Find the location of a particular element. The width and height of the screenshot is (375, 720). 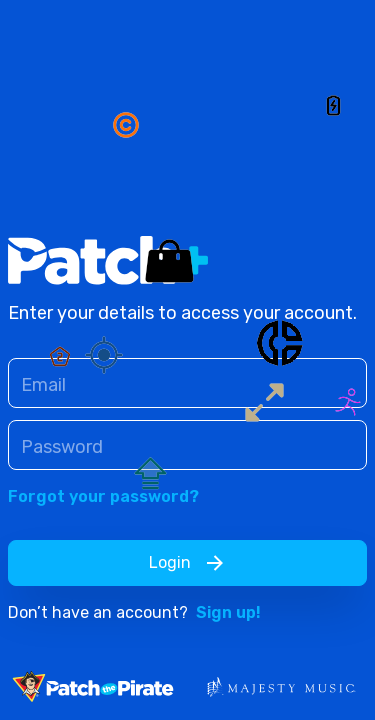

view analytics or statistics breakdown is located at coordinates (280, 343).